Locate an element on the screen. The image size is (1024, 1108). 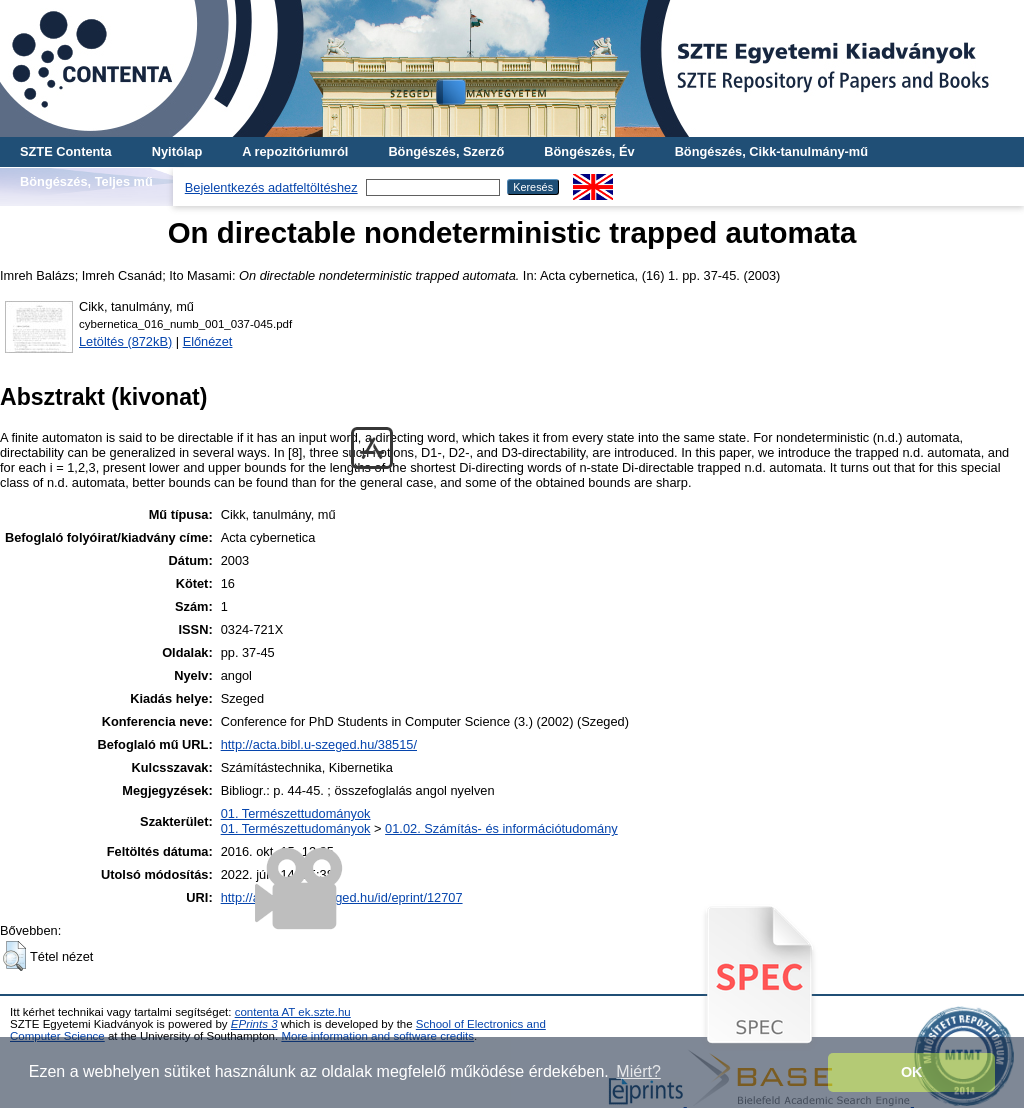
open the app store is located at coordinates (372, 448).